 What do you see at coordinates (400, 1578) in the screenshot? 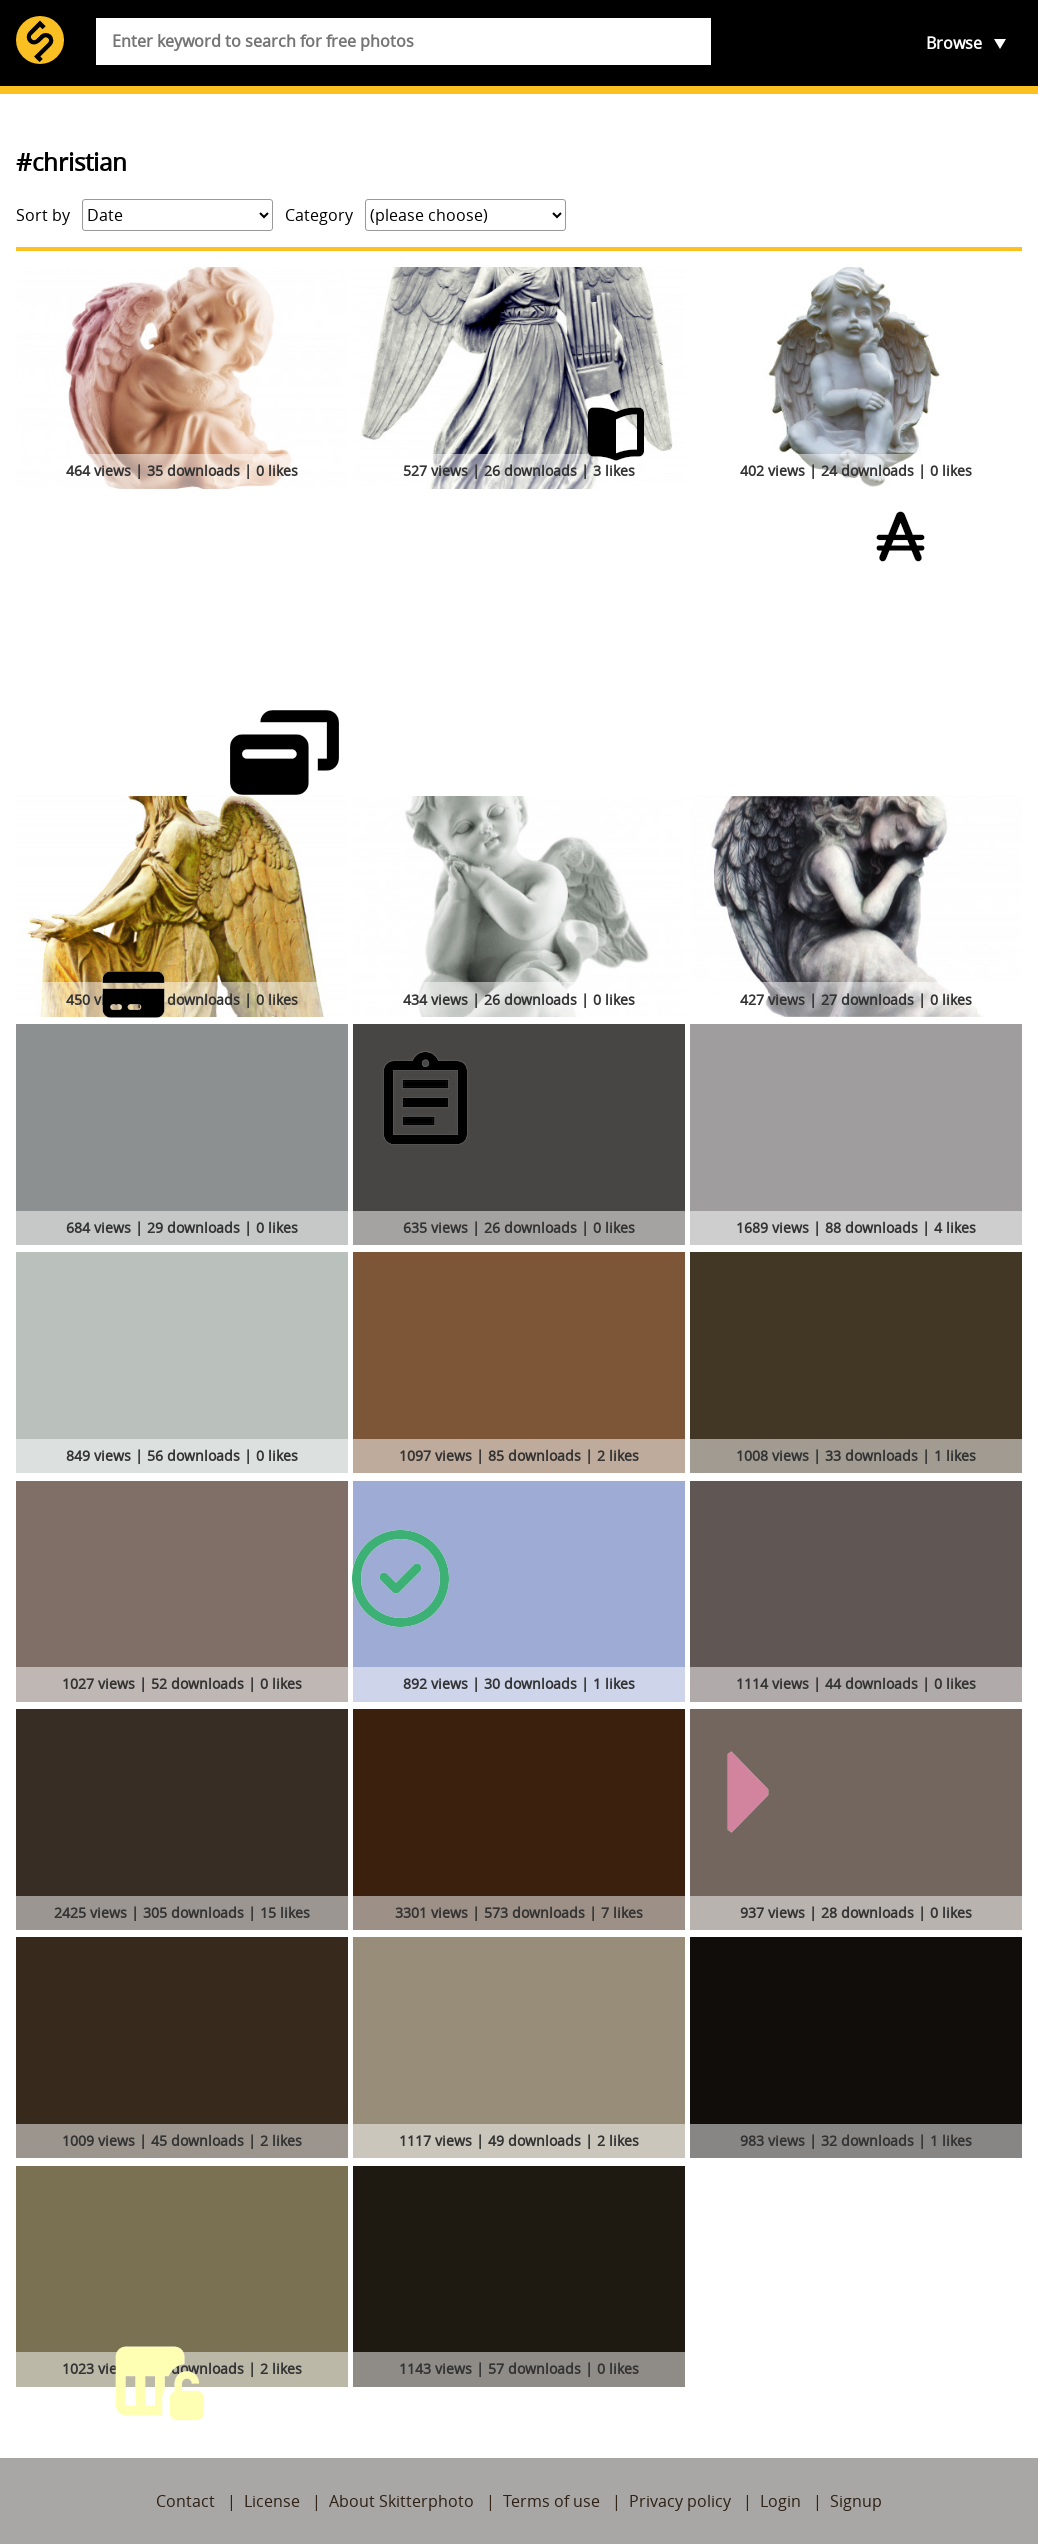
I see `indicates a closed or resolved issue` at bounding box center [400, 1578].